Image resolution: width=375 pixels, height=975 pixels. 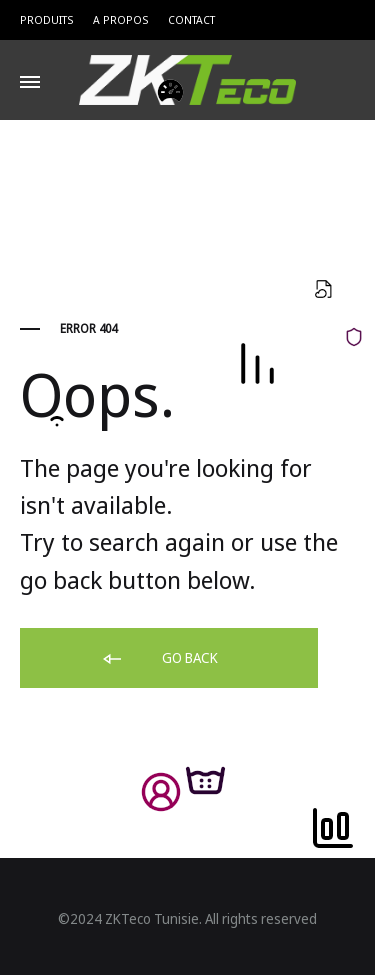 I want to click on indicates weak wifi signal strength, so click(x=57, y=413).